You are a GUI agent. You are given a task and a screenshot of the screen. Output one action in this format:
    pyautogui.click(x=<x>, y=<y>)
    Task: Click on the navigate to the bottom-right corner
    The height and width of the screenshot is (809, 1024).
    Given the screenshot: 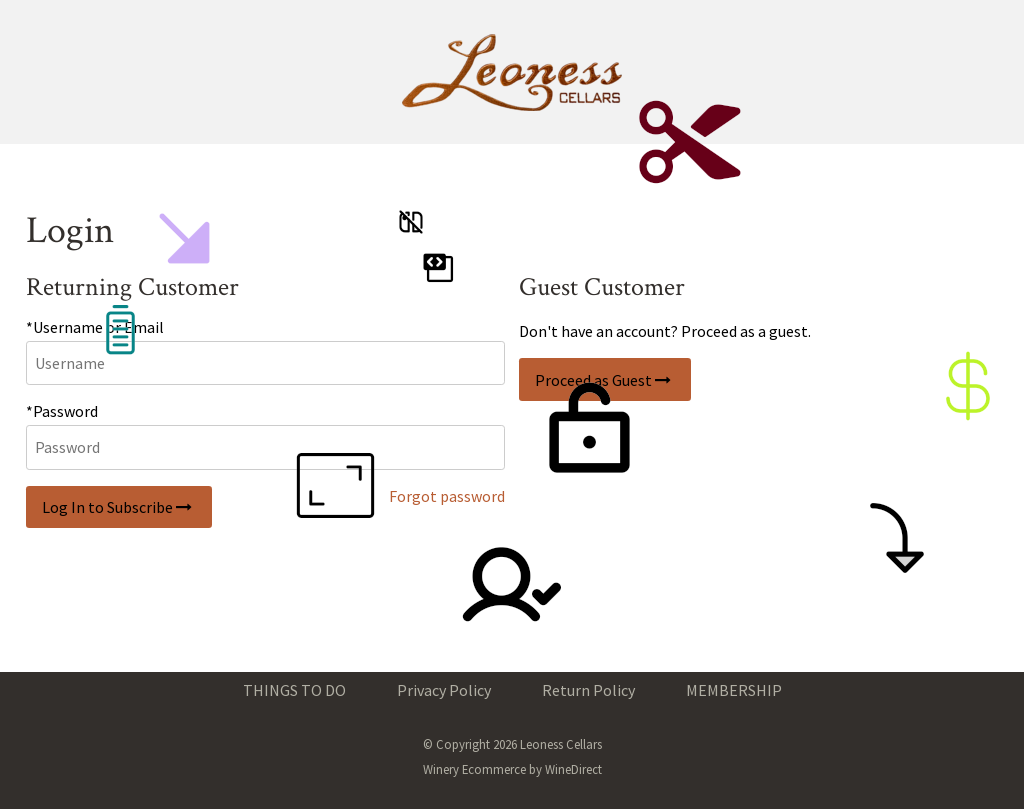 What is the action you would take?
    pyautogui.click(x=184, y=238)
    